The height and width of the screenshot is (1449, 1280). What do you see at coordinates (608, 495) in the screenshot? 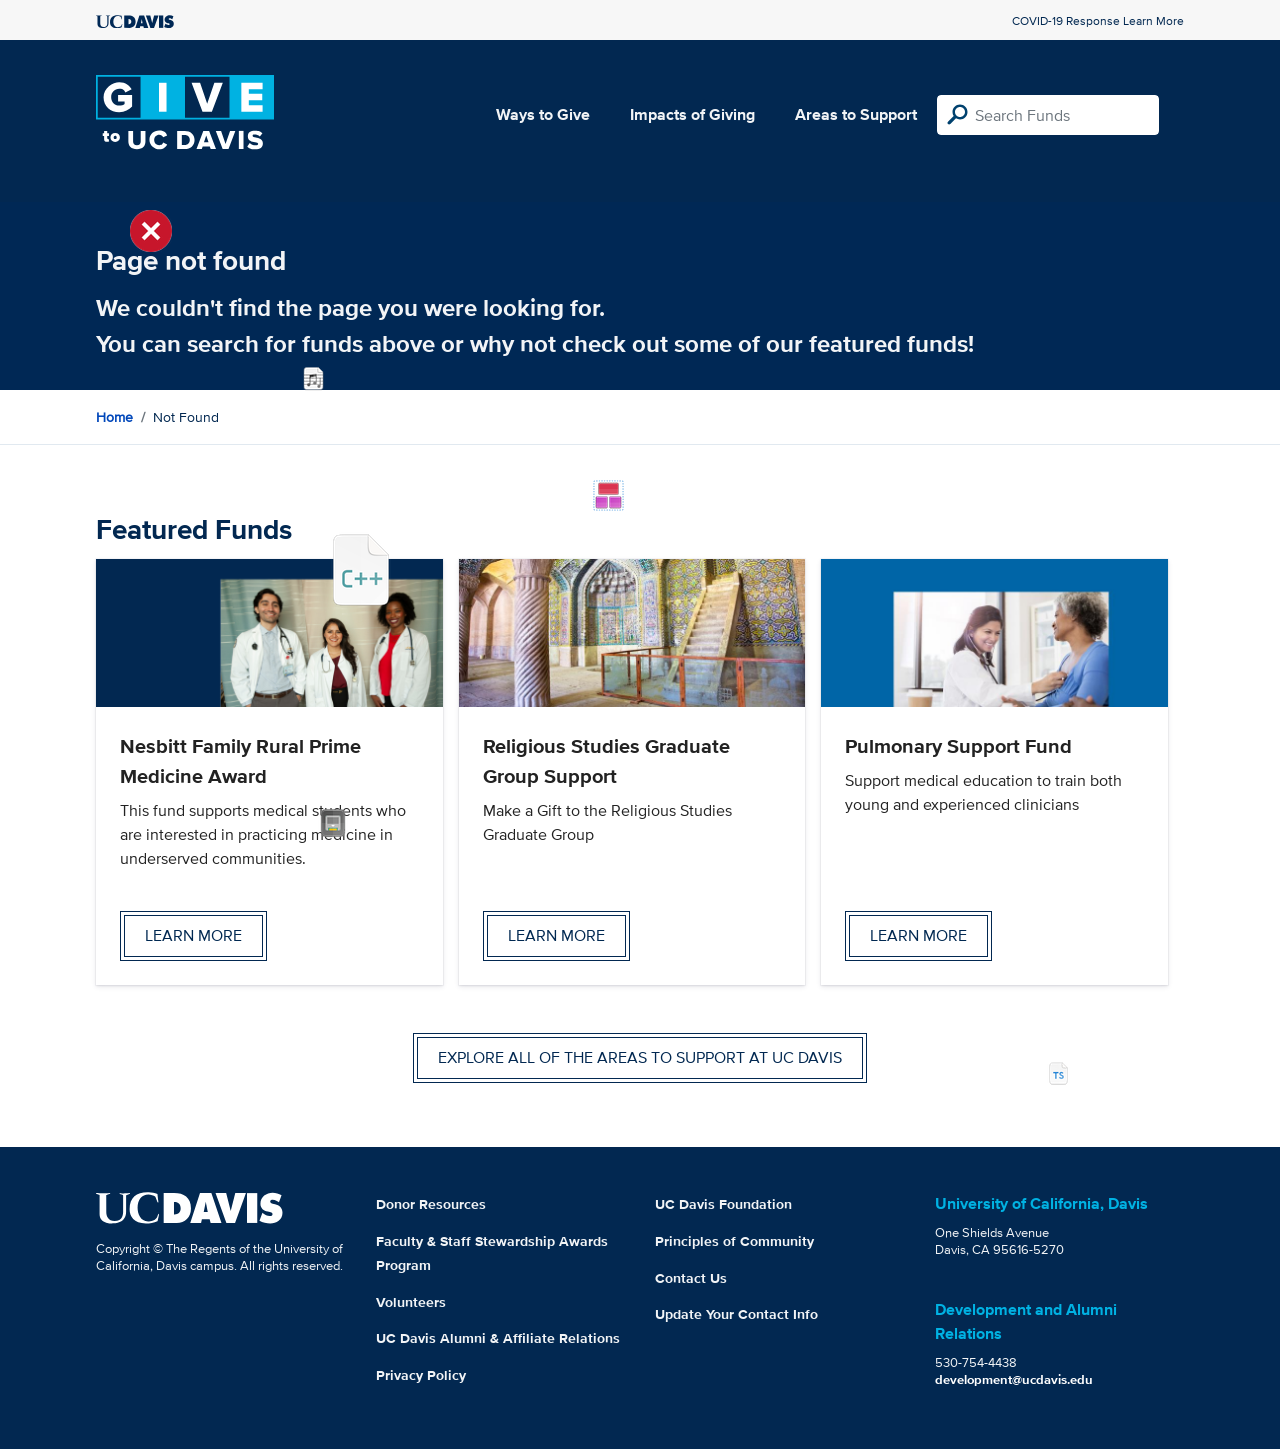
I see `select all items in the current view` at bounding box center [608, 495].